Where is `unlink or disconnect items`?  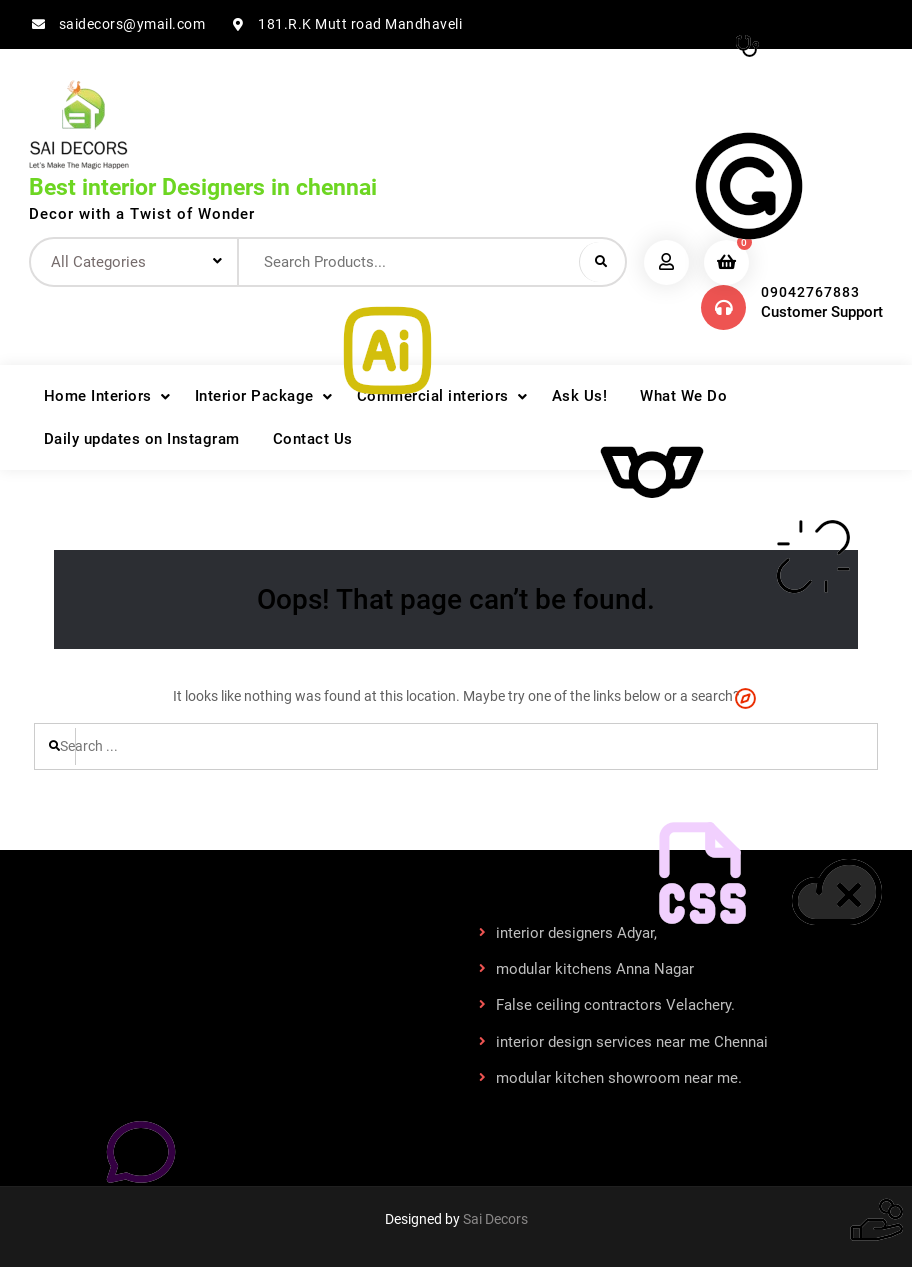 unlink or disconnect items is located at coordinates (813, 556).